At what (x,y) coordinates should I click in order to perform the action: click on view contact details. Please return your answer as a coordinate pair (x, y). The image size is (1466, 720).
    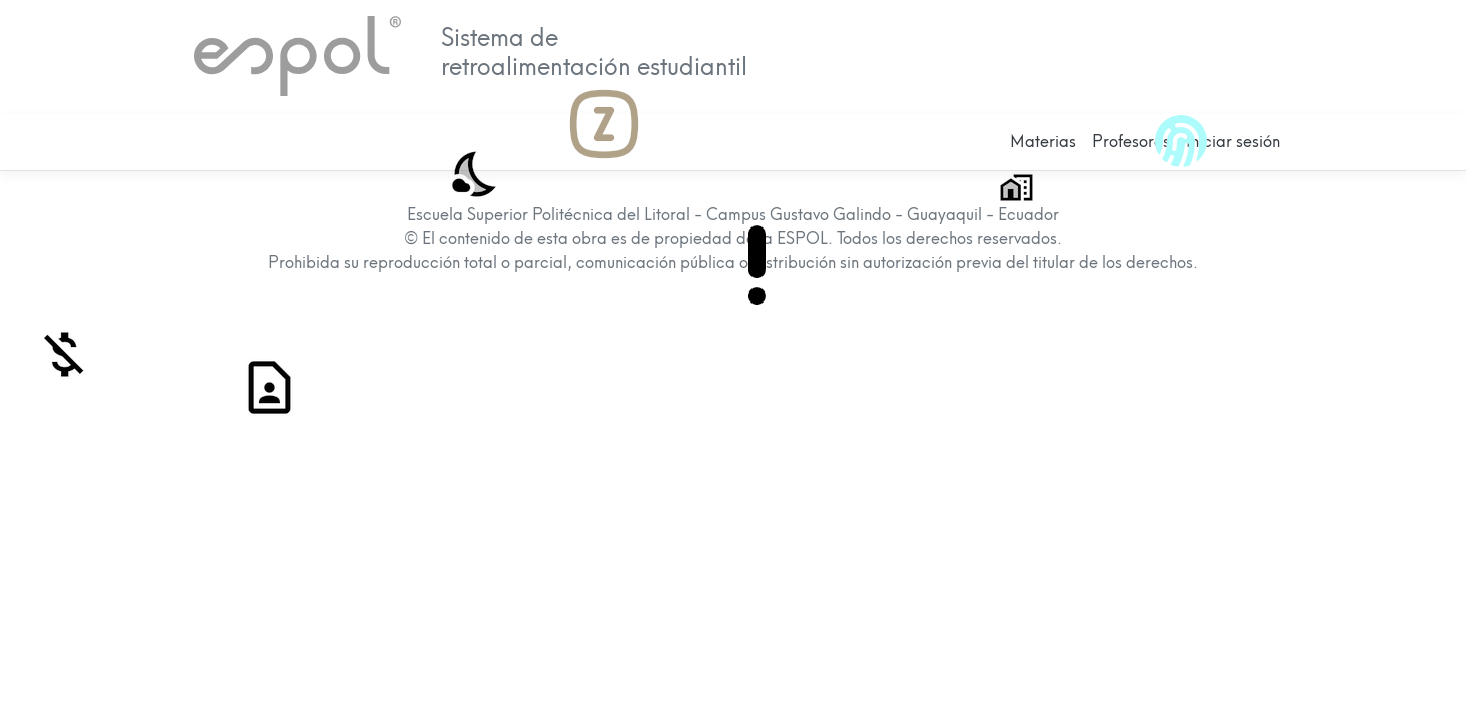
    Looking at the image, I should click on (269, 387).